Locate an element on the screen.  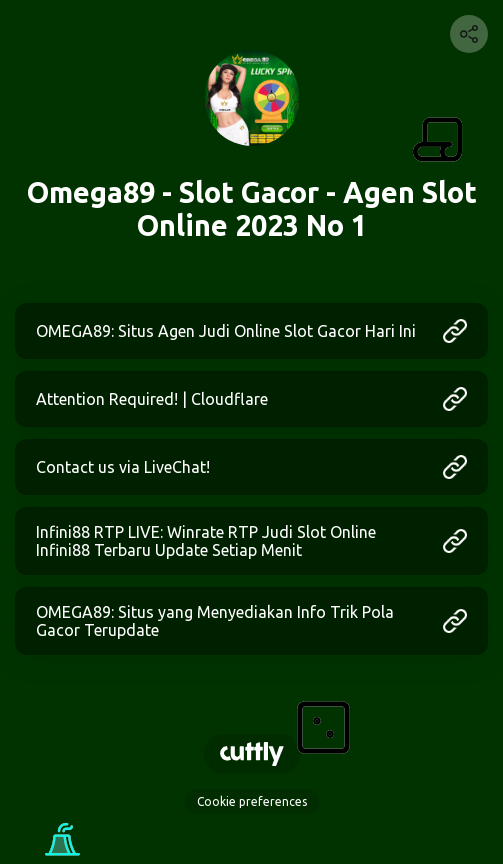
view or edit scripts is located at coordinates (437, 139).